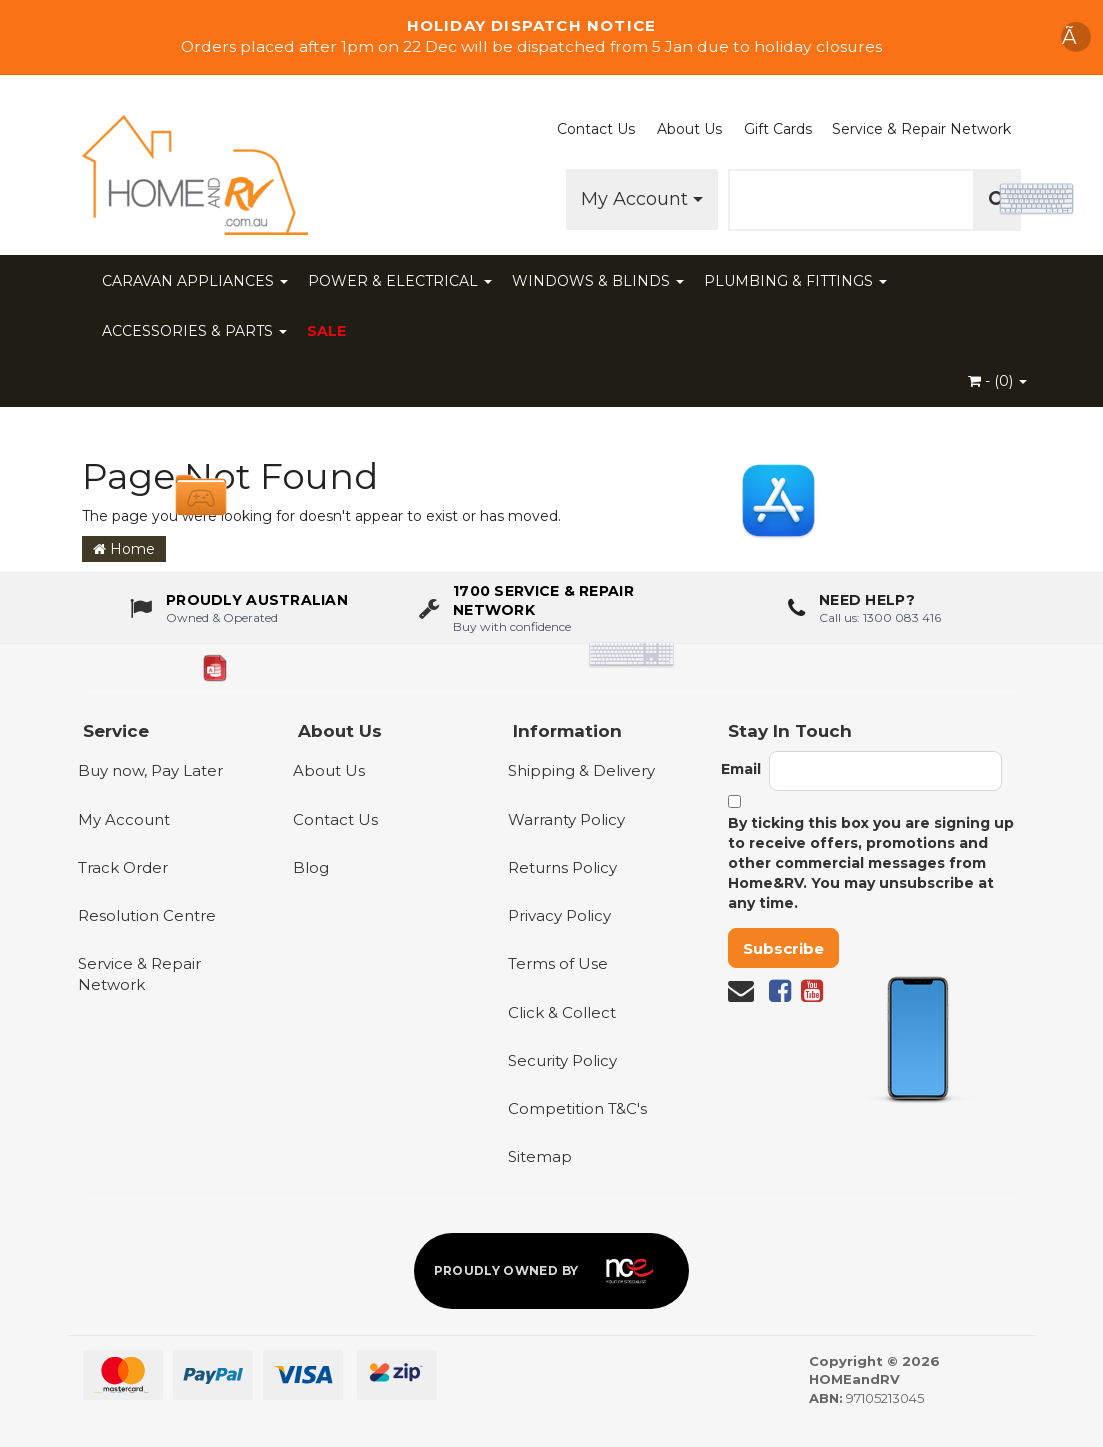 Image resolution: width=1103 pixels, height=1447 pixels. I want to click on open the App Store to browse and download apps, so click(778, 500).